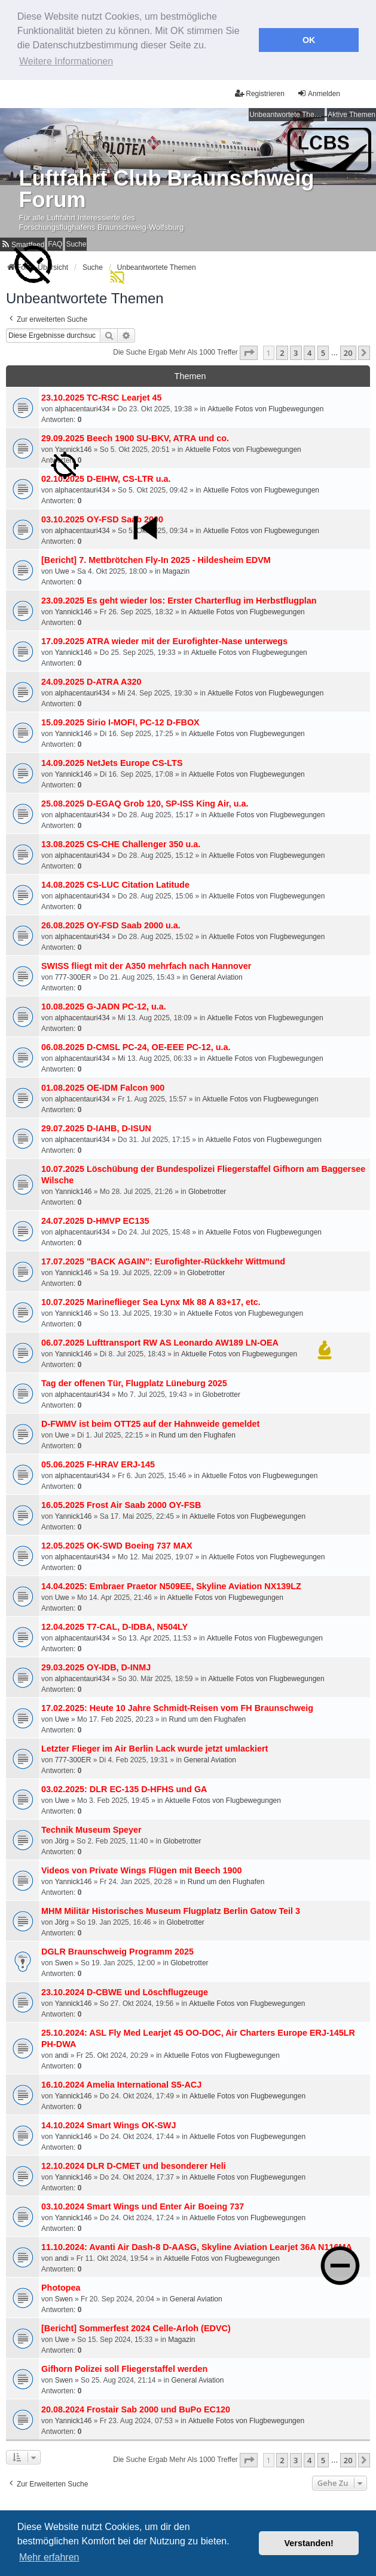 The image size is (376, 2576). Describe the element at coordinates (340, 2266) in the screenshot. I see `remove an item from a list` at that location.